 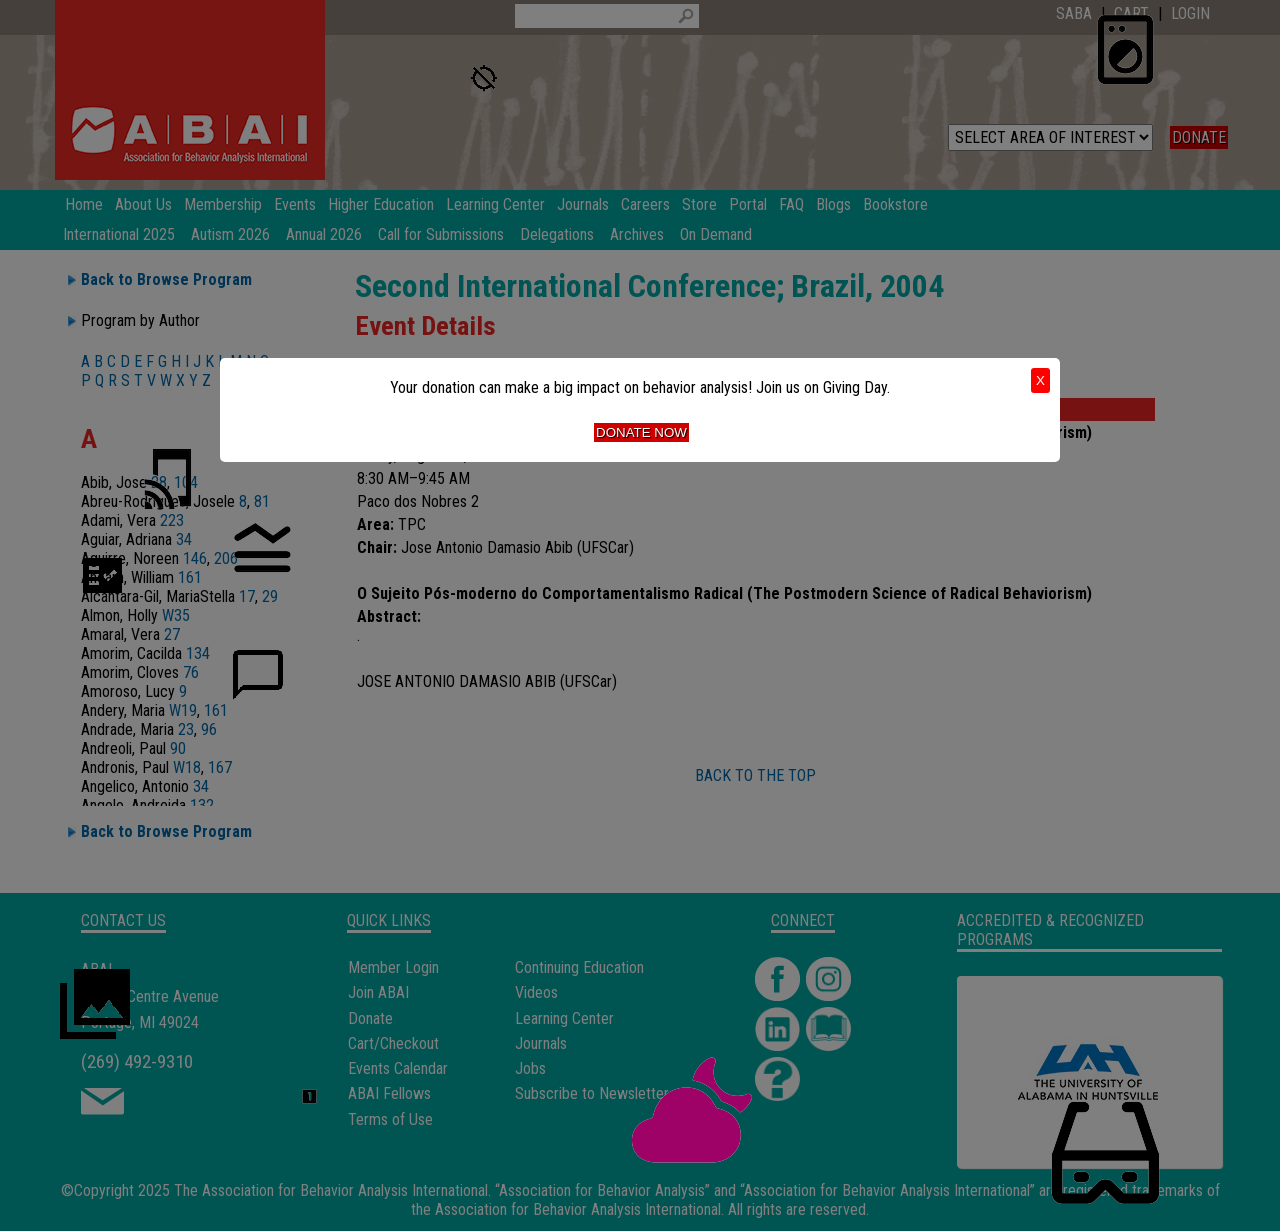 I want to click on verify or review checklist items, so click(x=102, y=575).